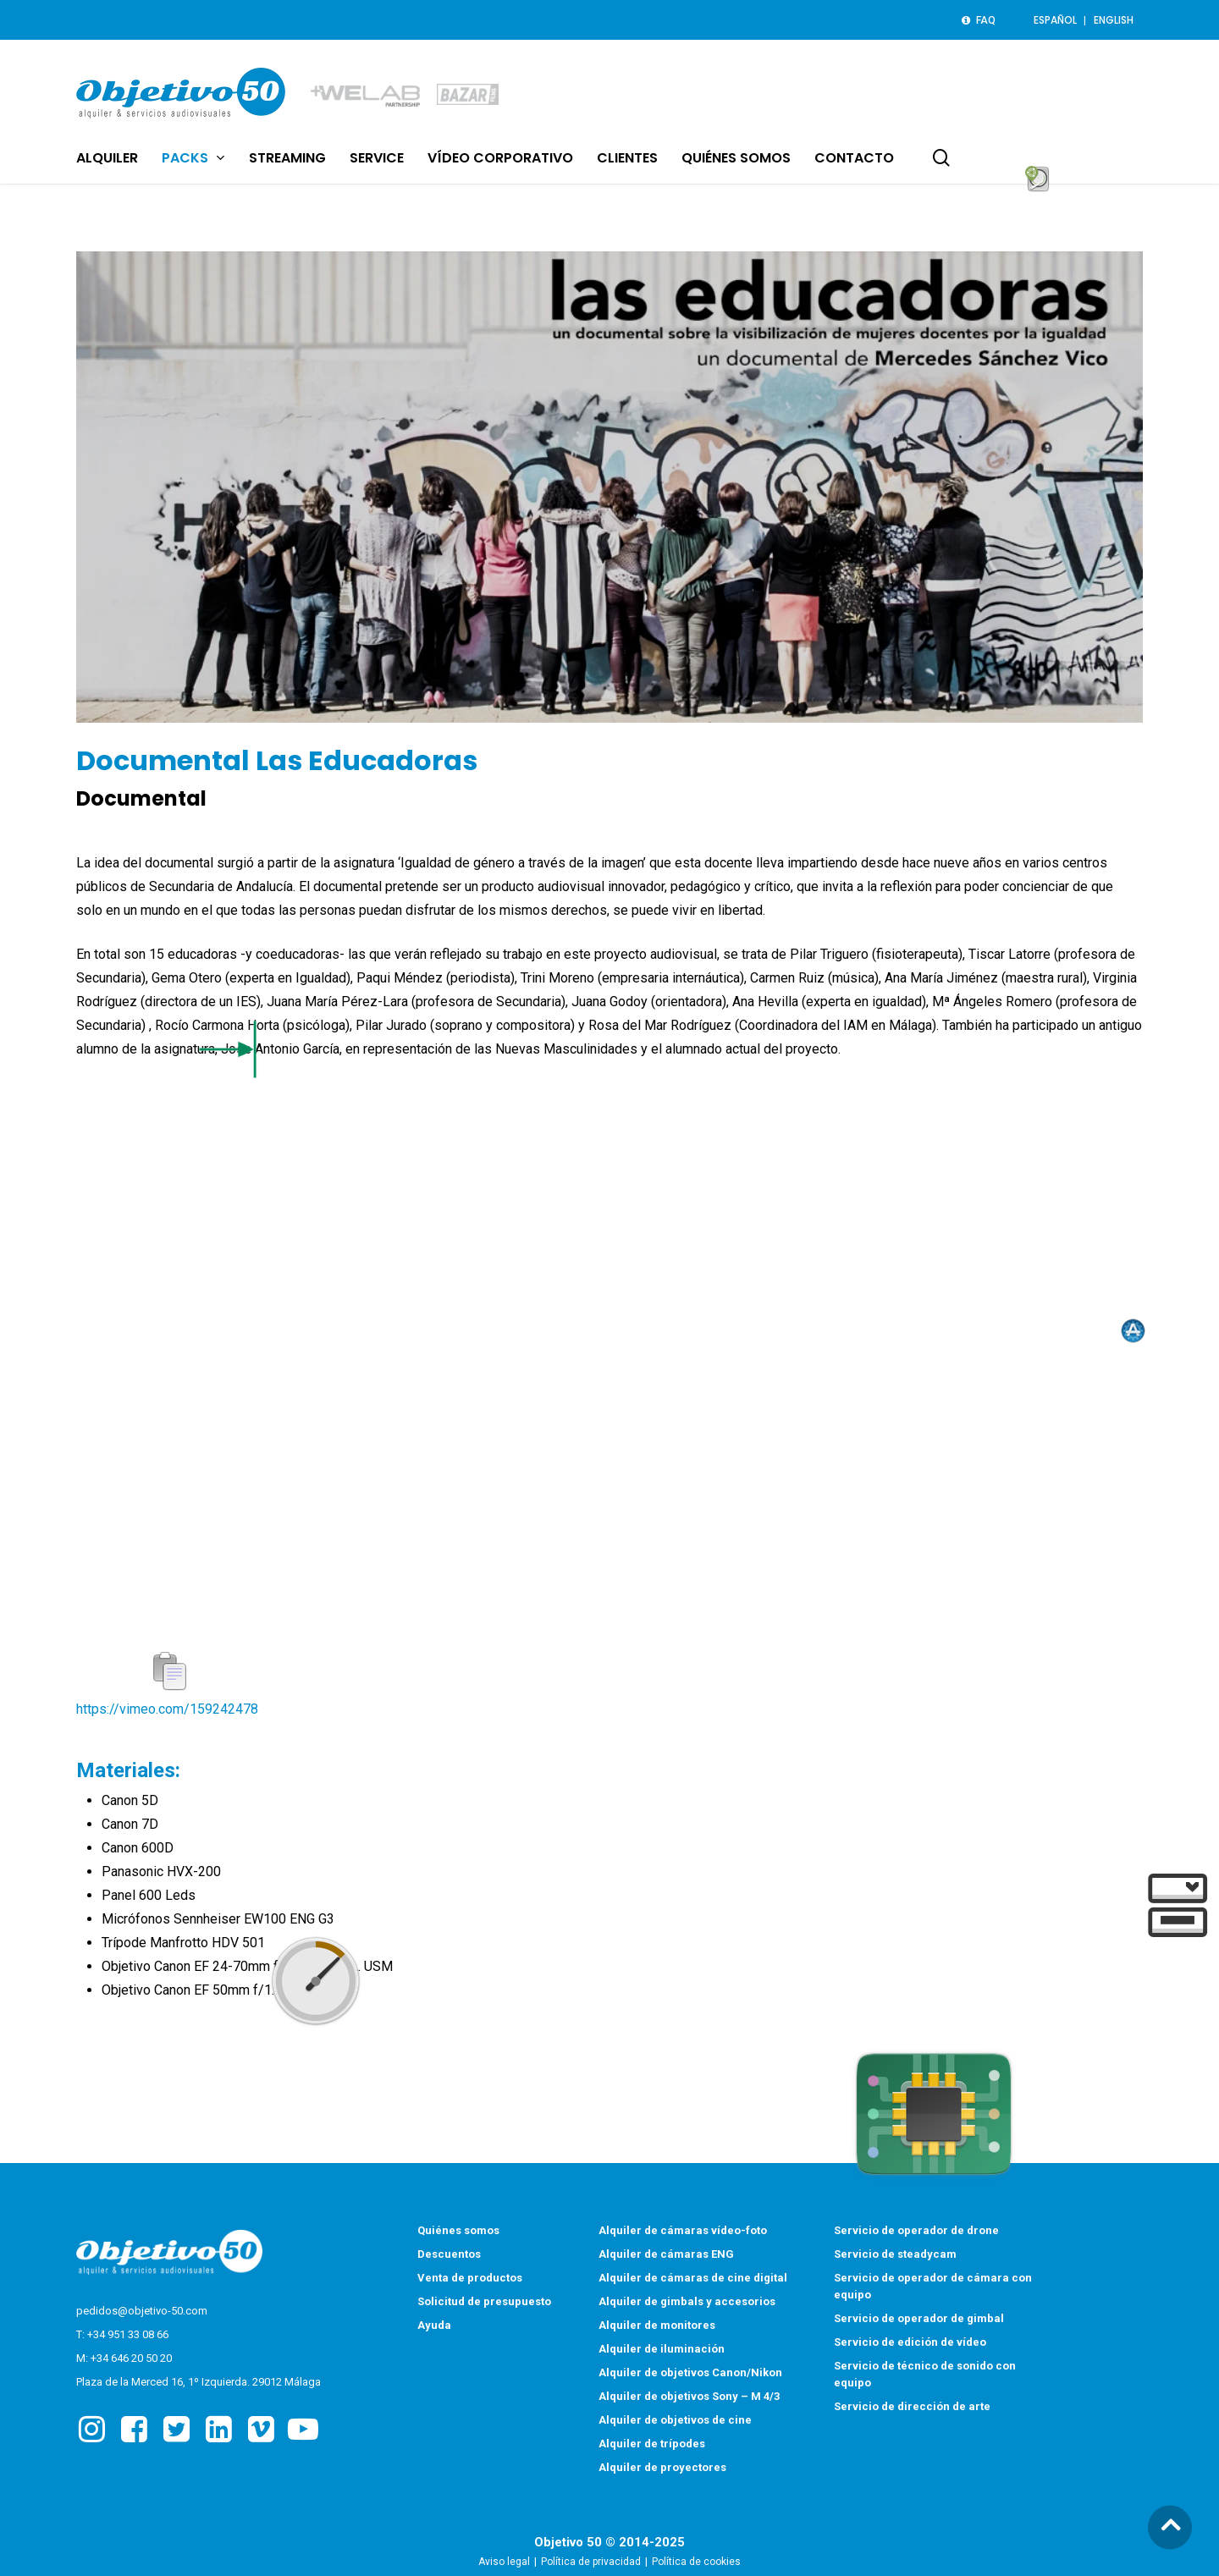  I want to click on gtk widget factory demo application, so click(1178, 1903).